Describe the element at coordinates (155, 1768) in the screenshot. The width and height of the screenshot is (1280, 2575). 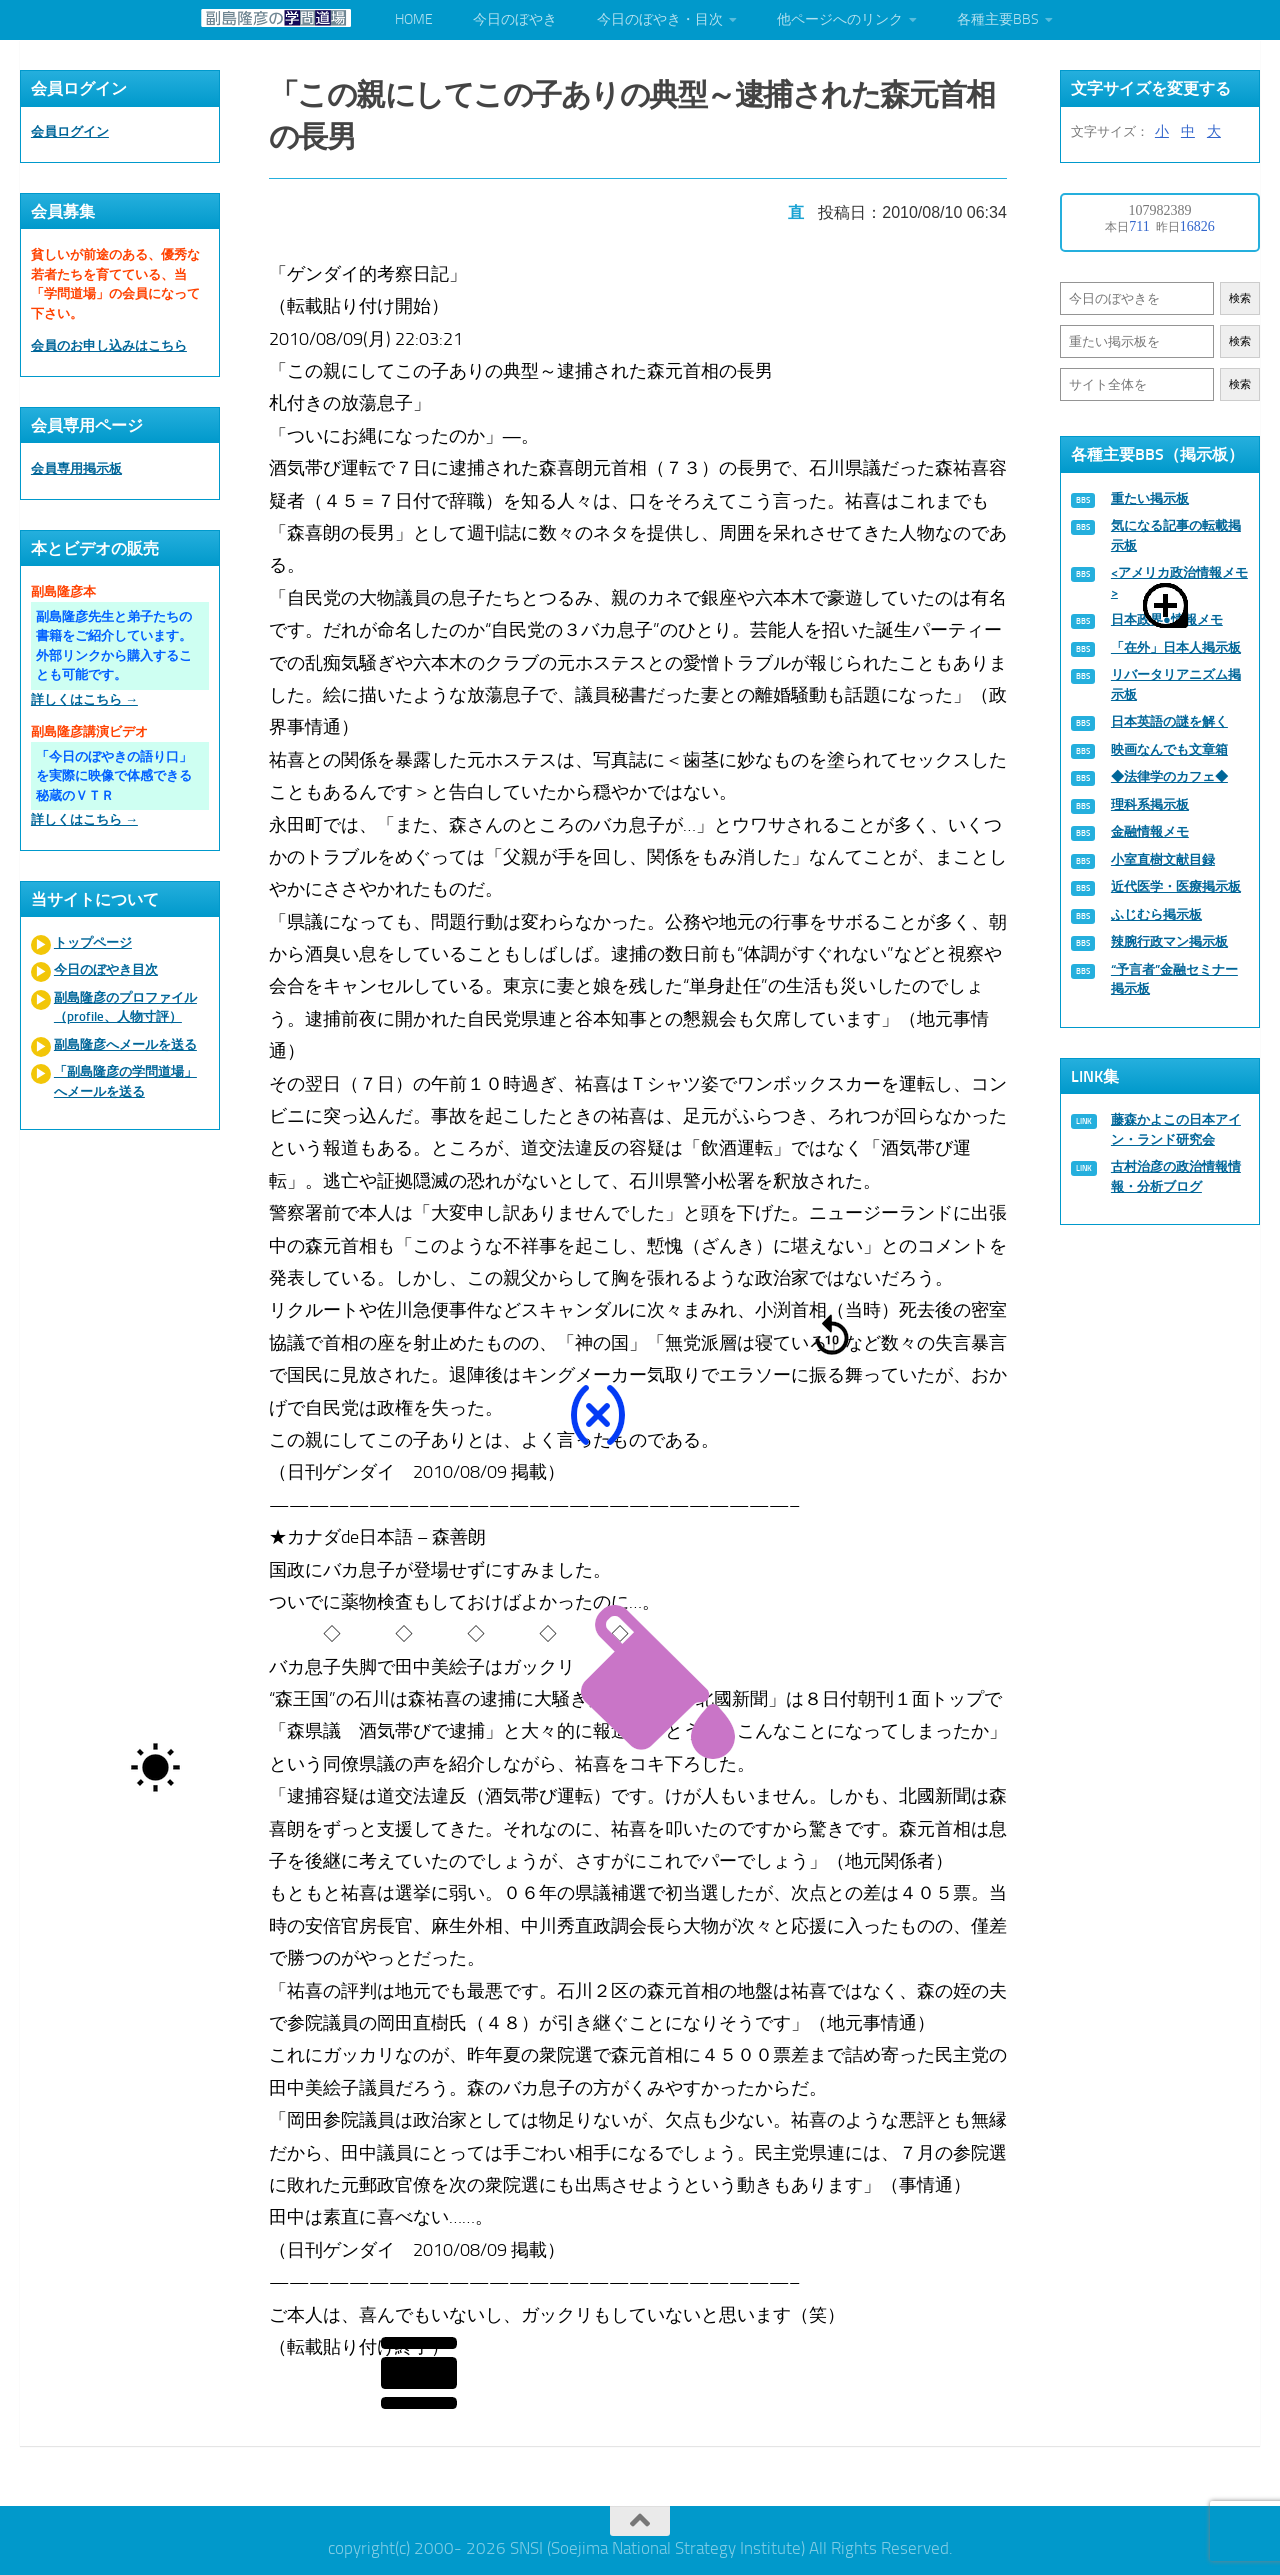
I see `toggle light mode or bright display` at that location.